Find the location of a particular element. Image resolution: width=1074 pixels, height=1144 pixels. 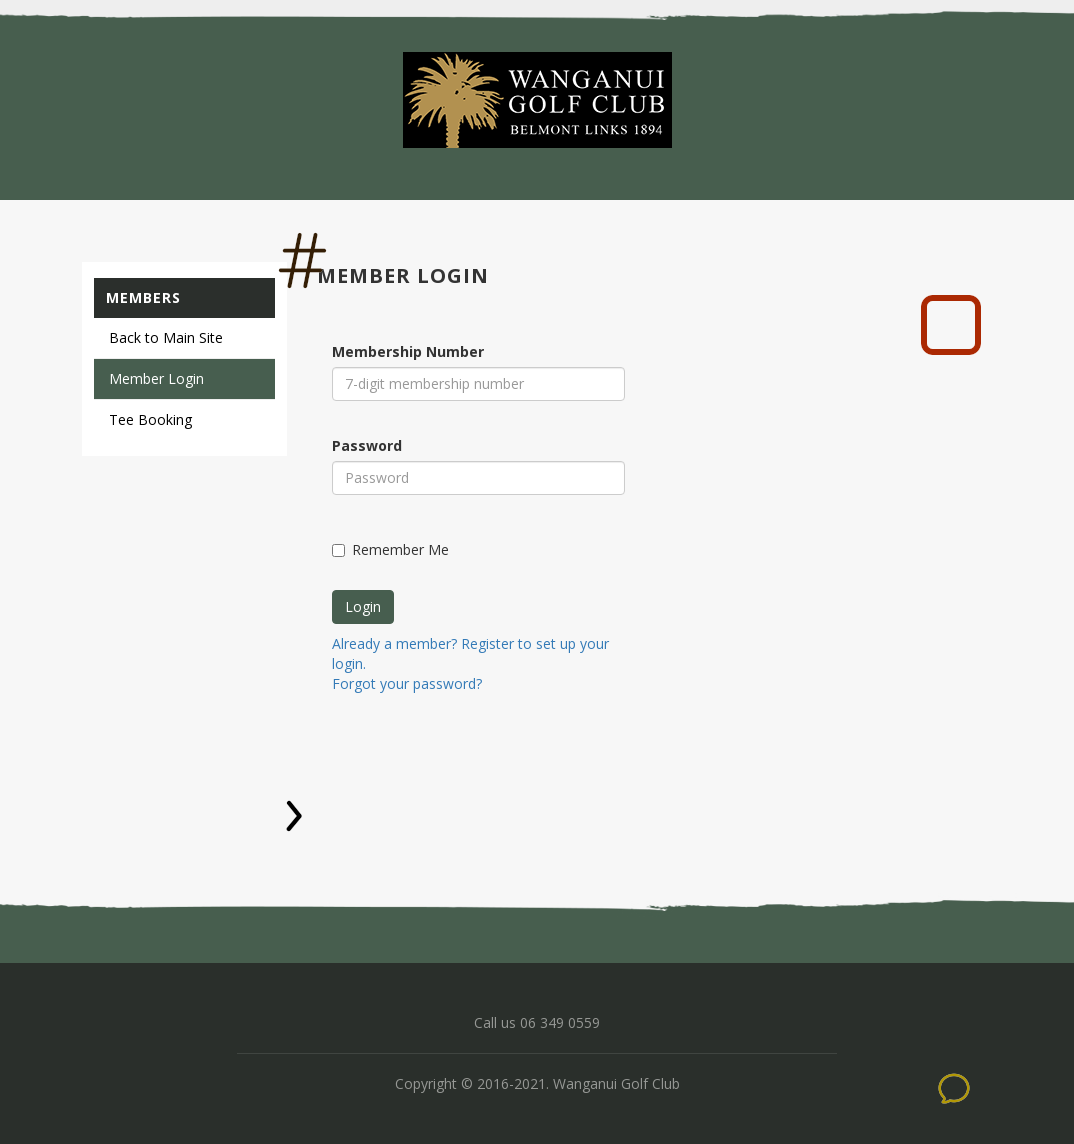

stop media playback is located at coordinates (951, 325).